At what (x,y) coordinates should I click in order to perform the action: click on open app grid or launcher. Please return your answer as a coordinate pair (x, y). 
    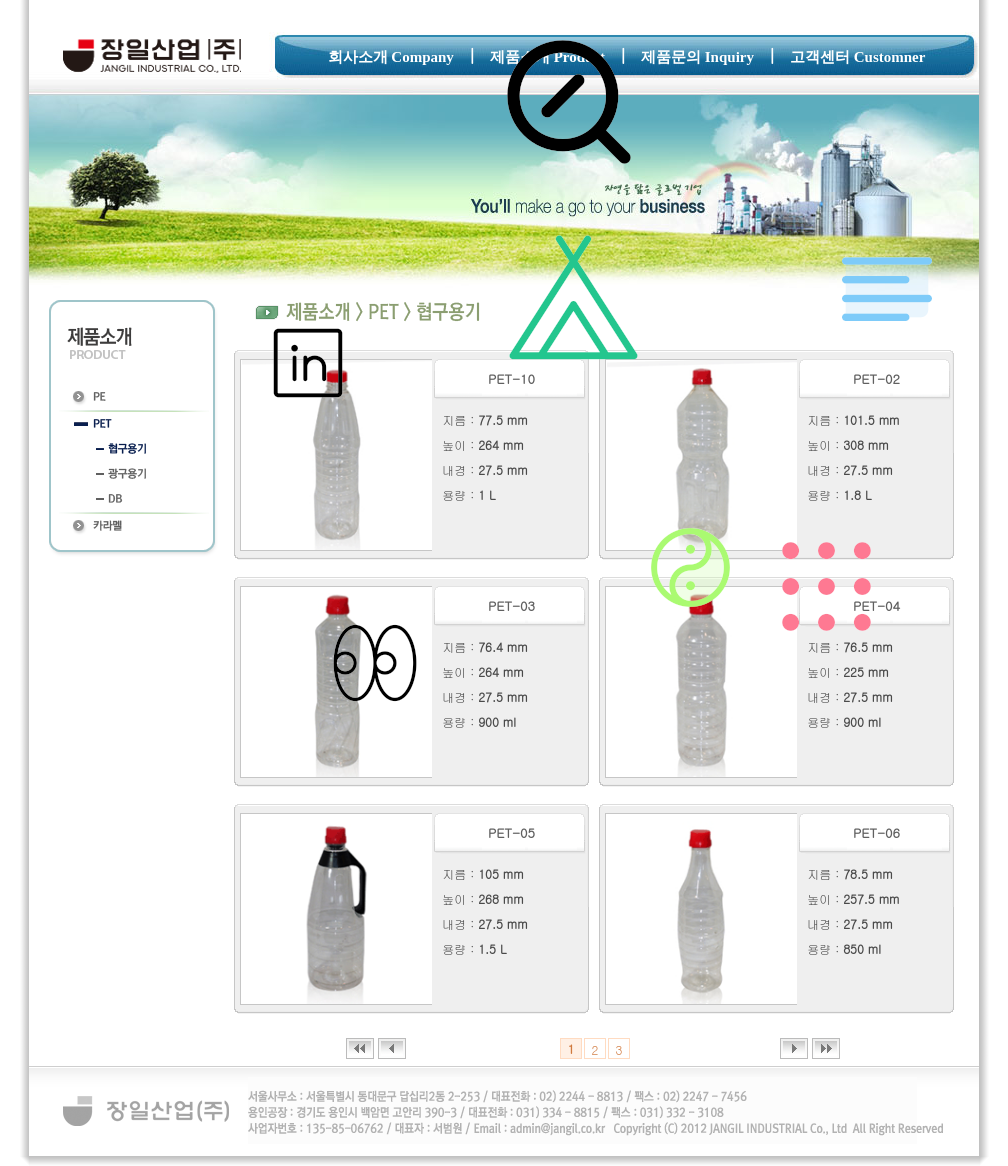
    Looking at the image, I should click on (826, 586).